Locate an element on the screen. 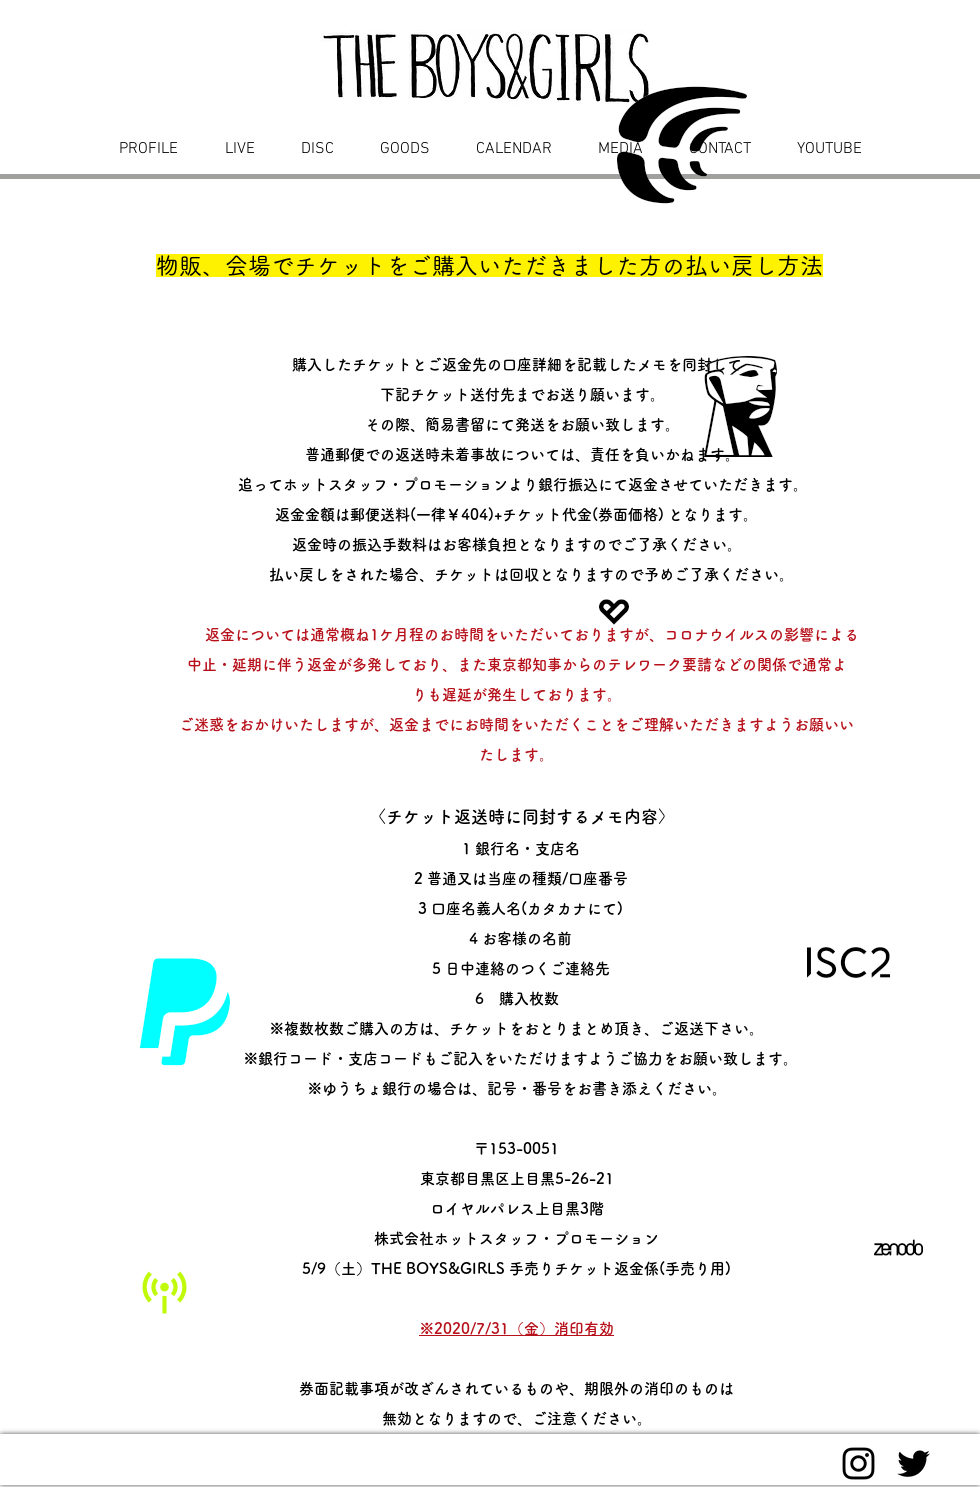  Crowdin localization platform logo is located at coordinates (682, 145).